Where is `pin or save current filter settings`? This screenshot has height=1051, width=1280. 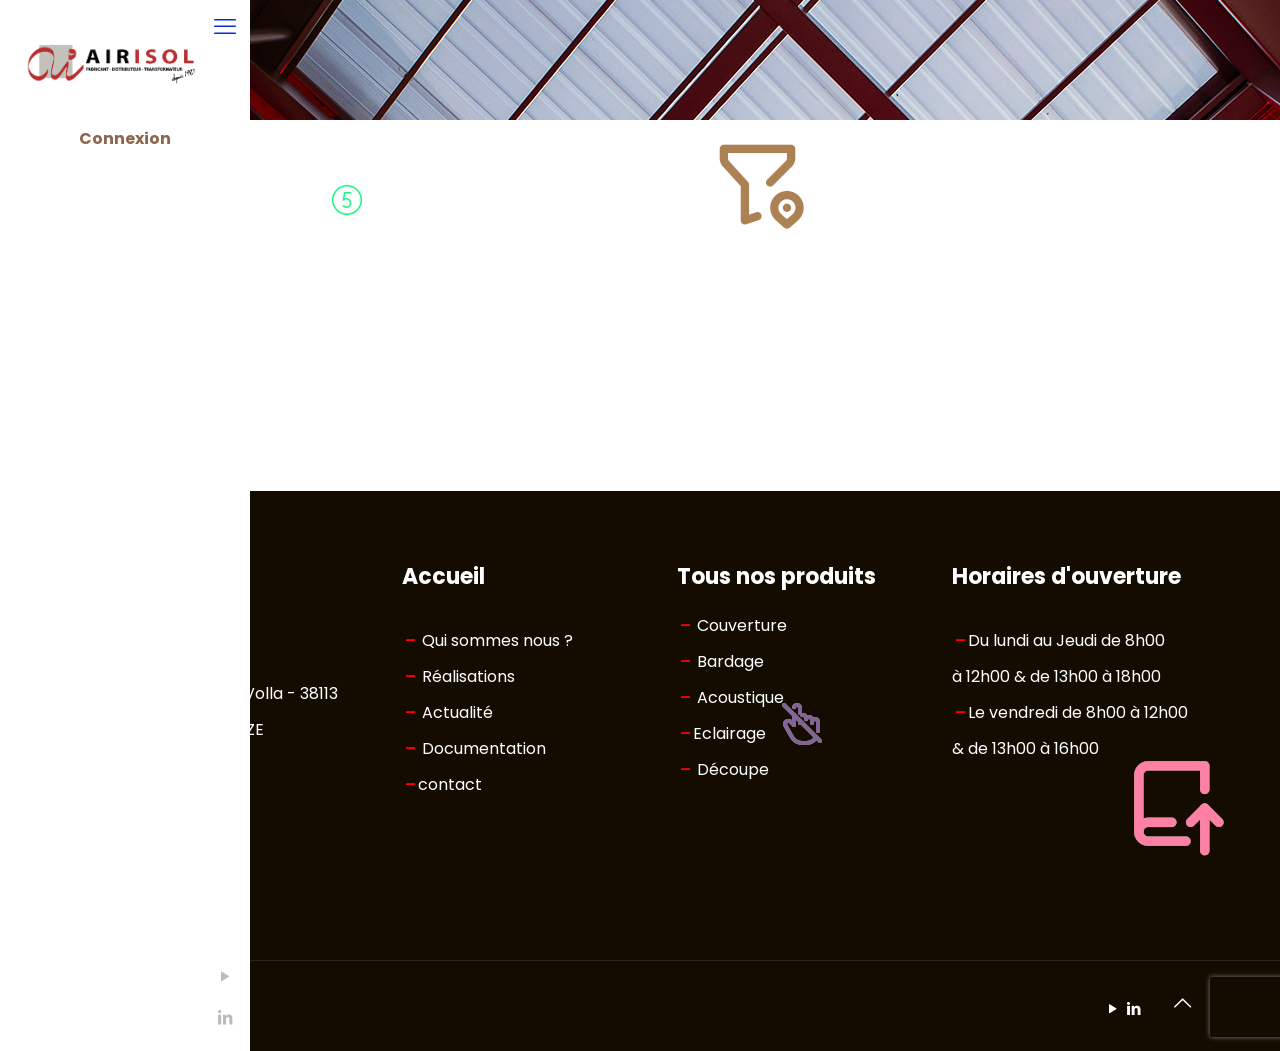 pin or save current filter settings is located at coordinates (757, 182).